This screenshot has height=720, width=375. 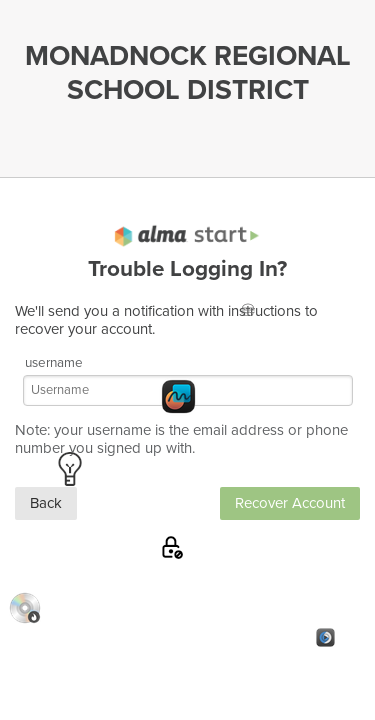 I want to click on open openshot video editor, so click(x=325, y=637).